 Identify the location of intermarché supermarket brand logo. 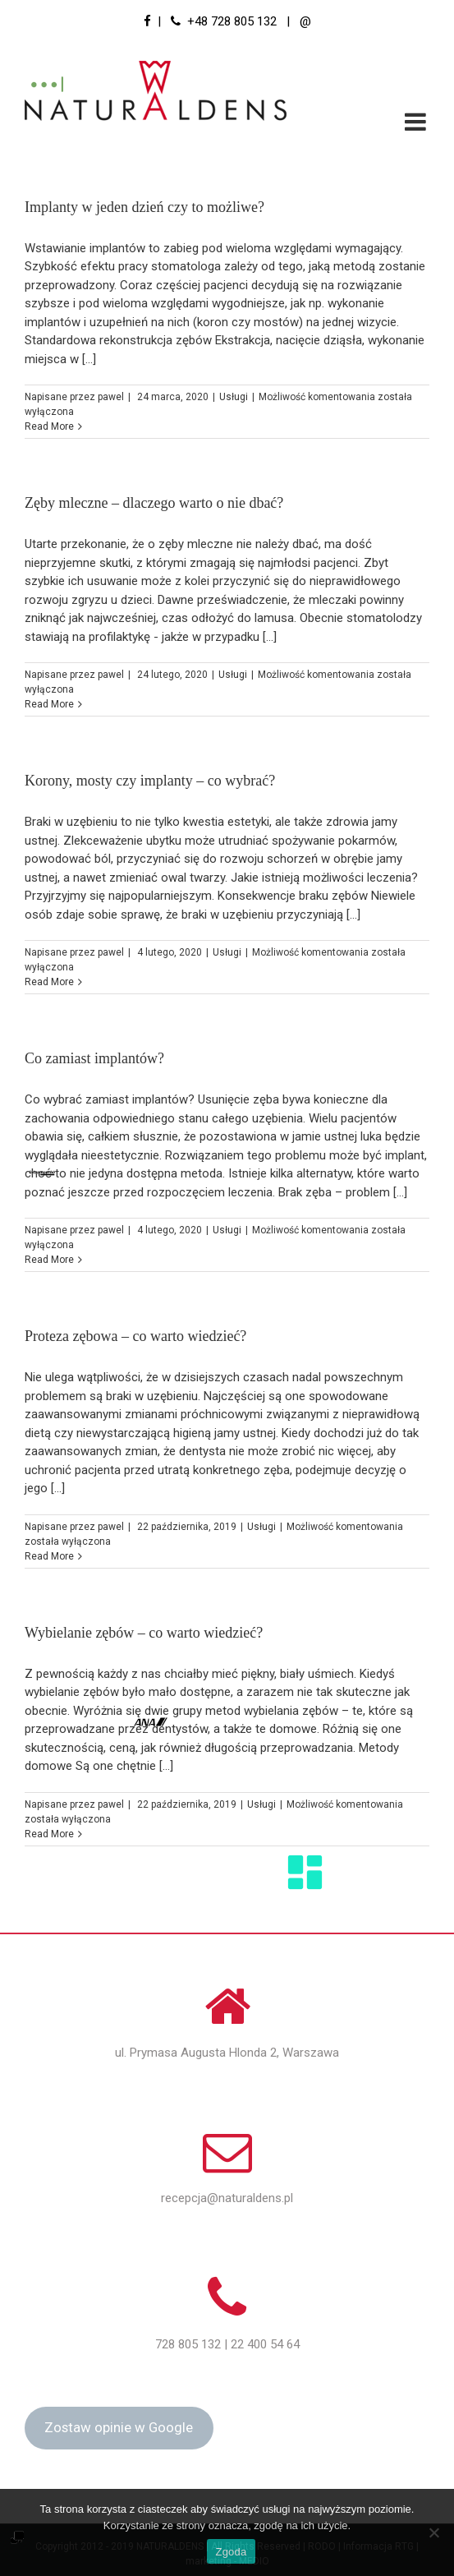
(42, 1173).